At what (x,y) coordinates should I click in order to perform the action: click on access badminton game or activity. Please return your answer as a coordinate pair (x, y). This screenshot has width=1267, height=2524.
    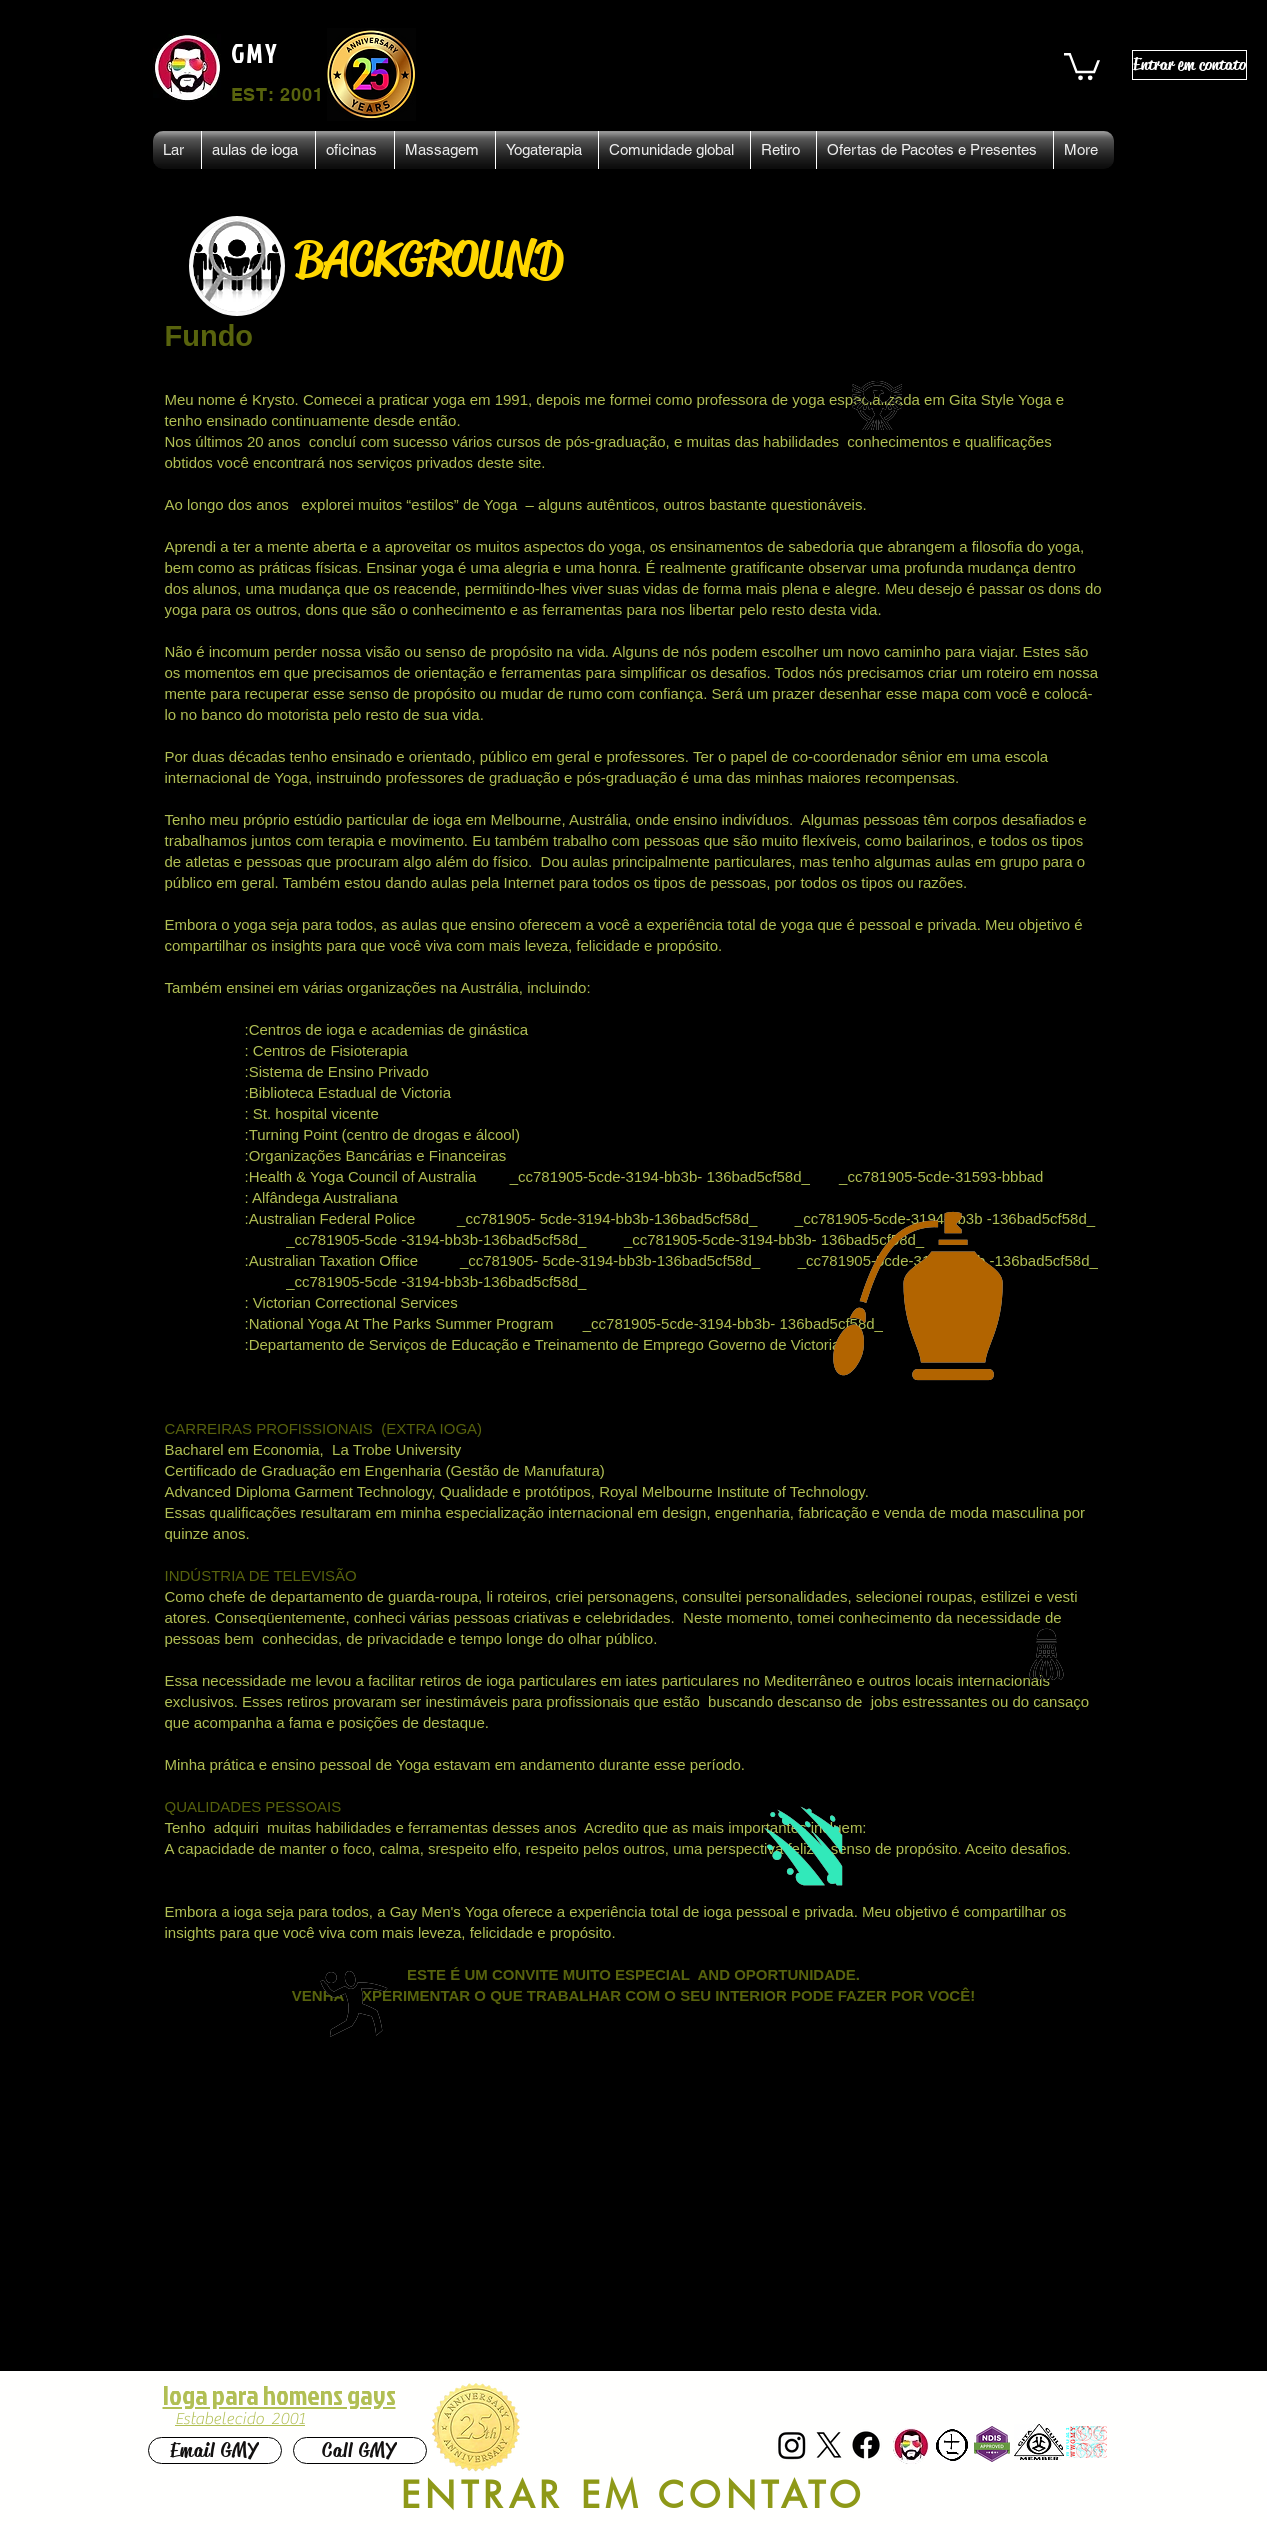
    Looking at the image, I should click on (1046, 1654).